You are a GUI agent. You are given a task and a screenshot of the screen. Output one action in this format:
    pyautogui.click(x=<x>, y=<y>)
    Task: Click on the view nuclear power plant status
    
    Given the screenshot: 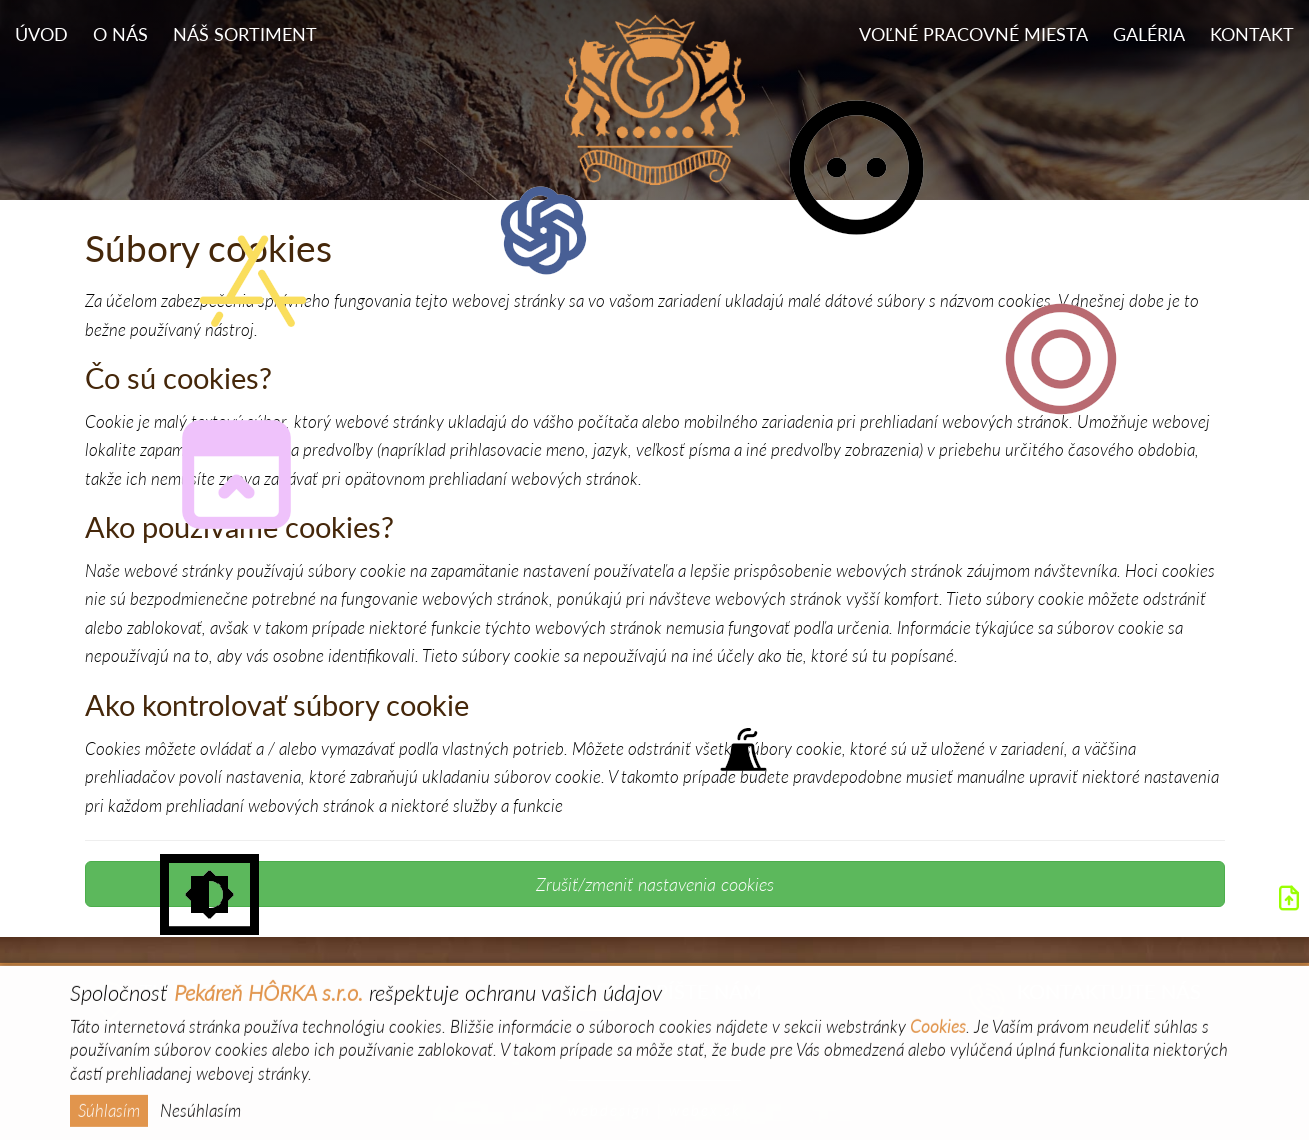 What is the action you would take?
    pyautogui.click(x=743, y=752)
    